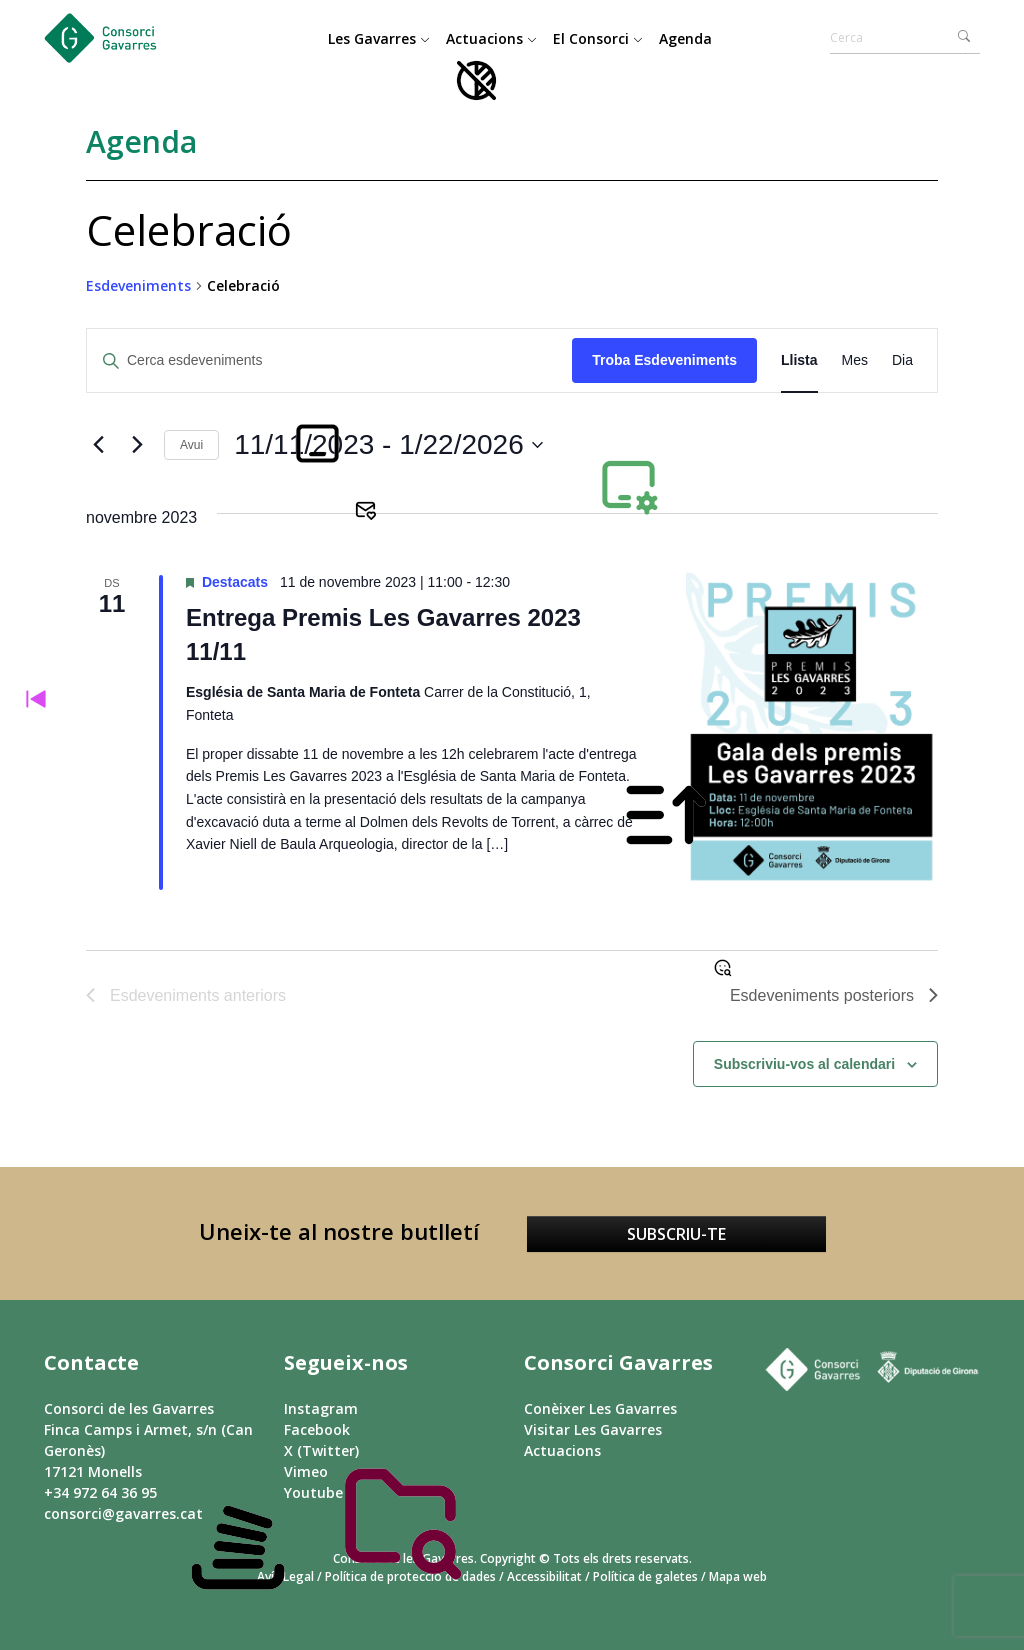 The width and height of the screenshot is (1024, 1650). Describe the element at coordinates (476, 80) in the screenshot. I see `disable screen brightness adjustment` at that location.